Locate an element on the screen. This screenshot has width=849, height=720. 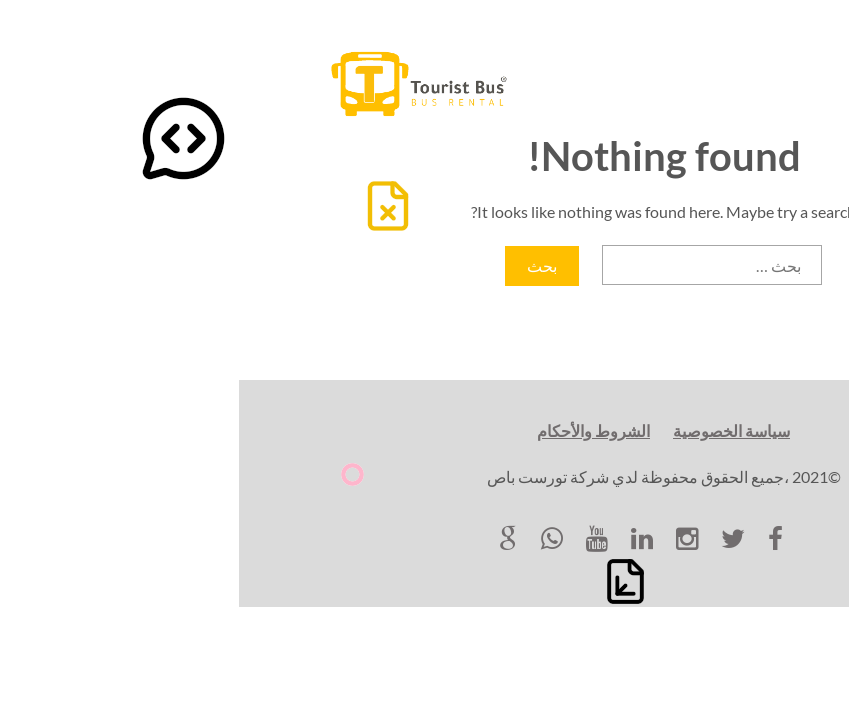
indicates an unselected or inactive radio button option is located at coordinates (352, 474).